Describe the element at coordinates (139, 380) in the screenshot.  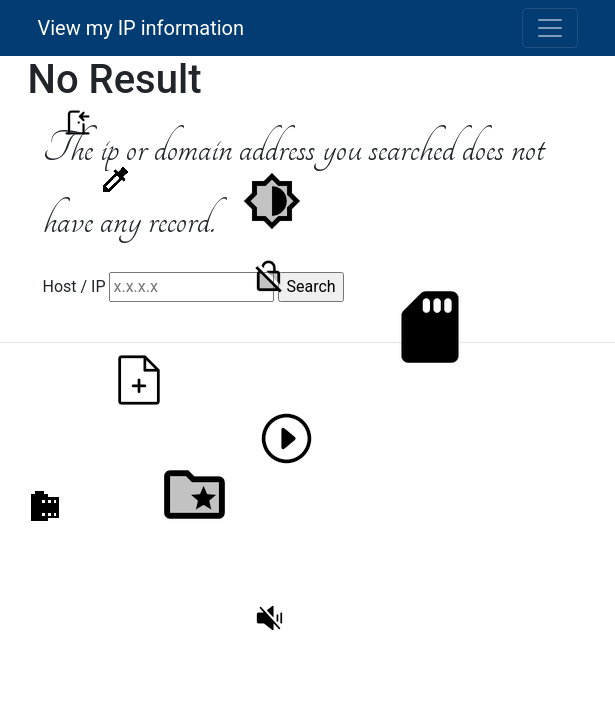
I see `create a new file` at that location.